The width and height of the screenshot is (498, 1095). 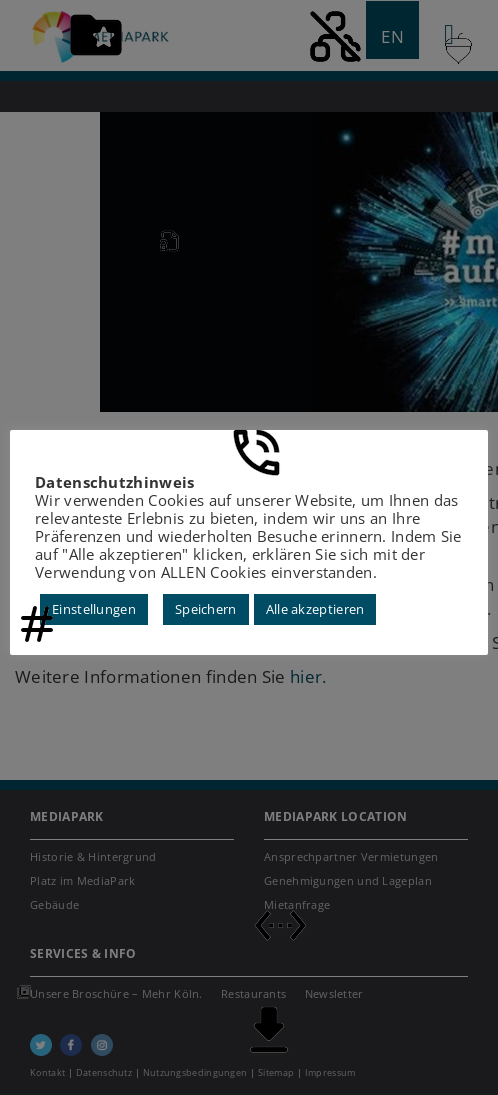 I want to click on view certified or official document, so click(x=170, y=241).